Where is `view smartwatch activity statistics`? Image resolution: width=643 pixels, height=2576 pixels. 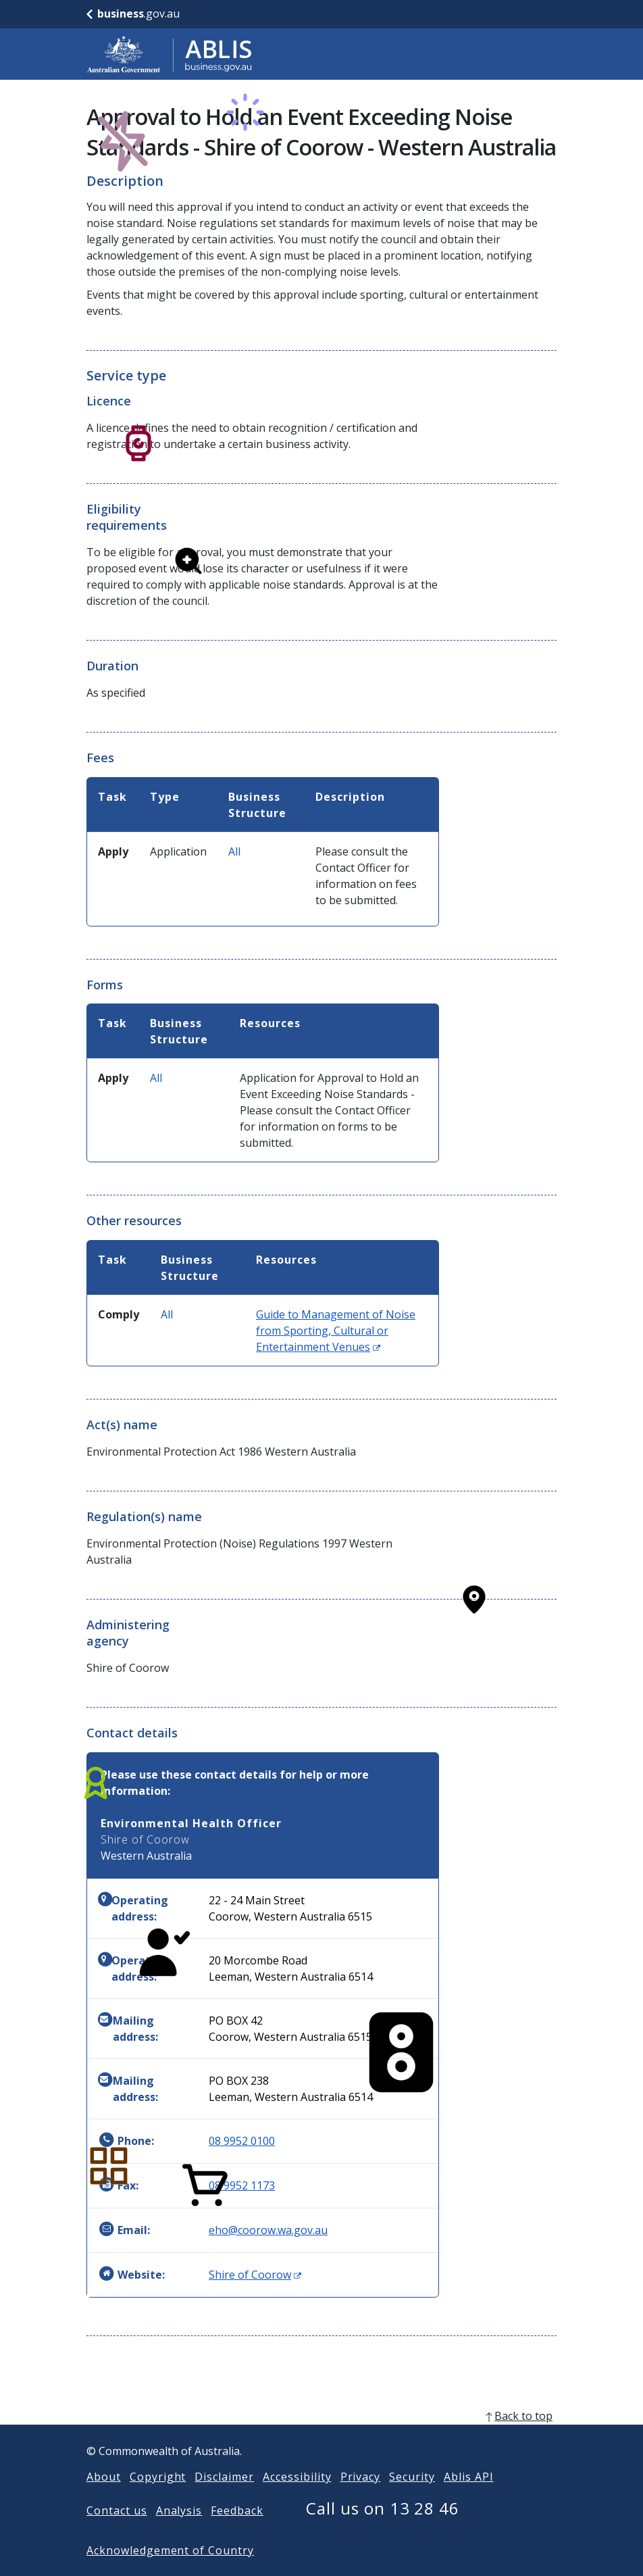
view smartwatch activity statistics is located at coordinates (138, 443).